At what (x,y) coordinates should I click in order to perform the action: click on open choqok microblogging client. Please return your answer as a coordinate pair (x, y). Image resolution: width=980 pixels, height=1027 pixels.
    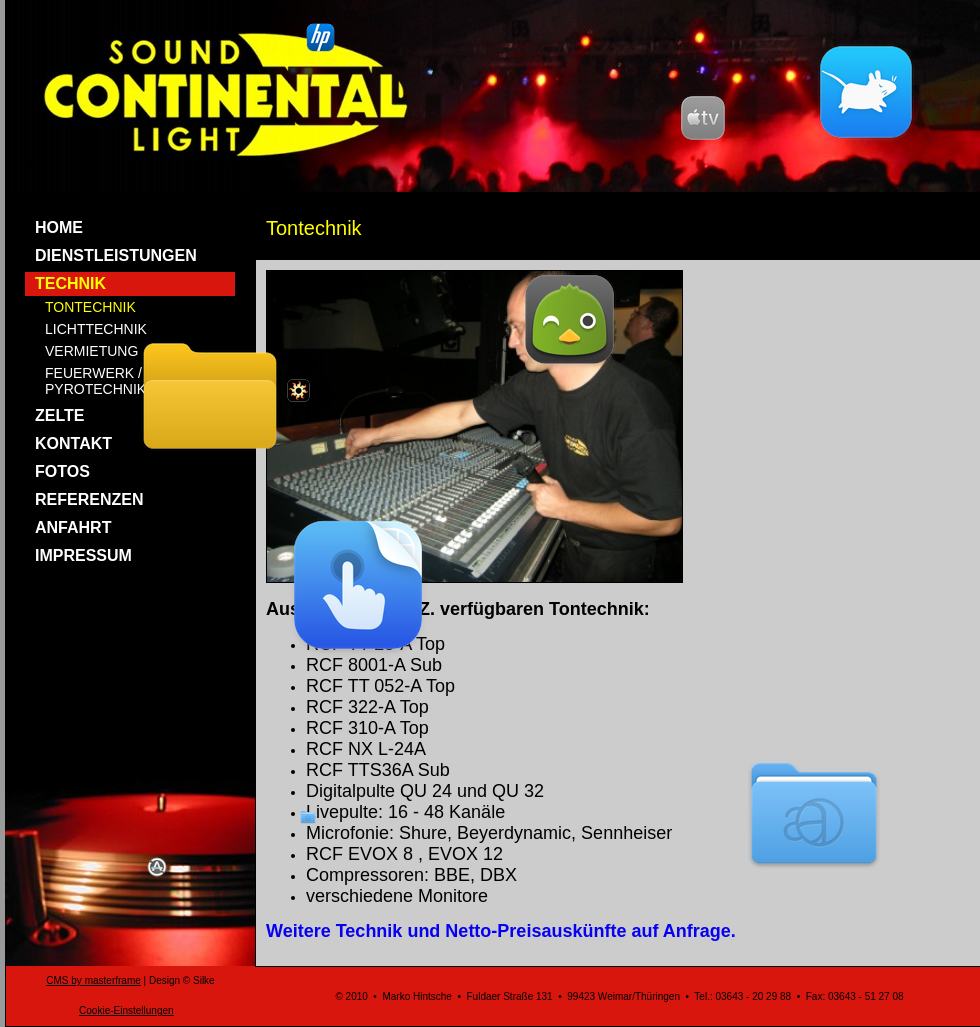
    Looking at the image, I should click on (569, 319).